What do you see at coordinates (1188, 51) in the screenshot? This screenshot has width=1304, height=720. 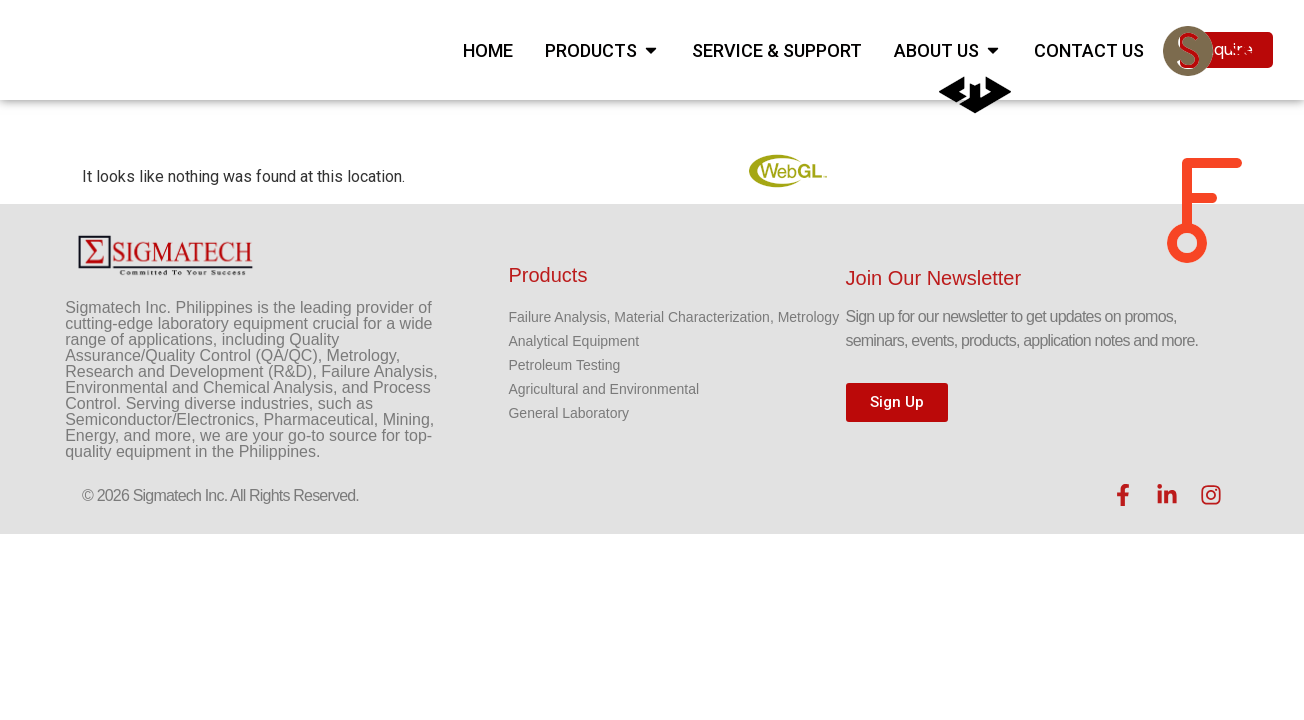 I see `swiper javascript library logo` at bounding box center [1188, 51].